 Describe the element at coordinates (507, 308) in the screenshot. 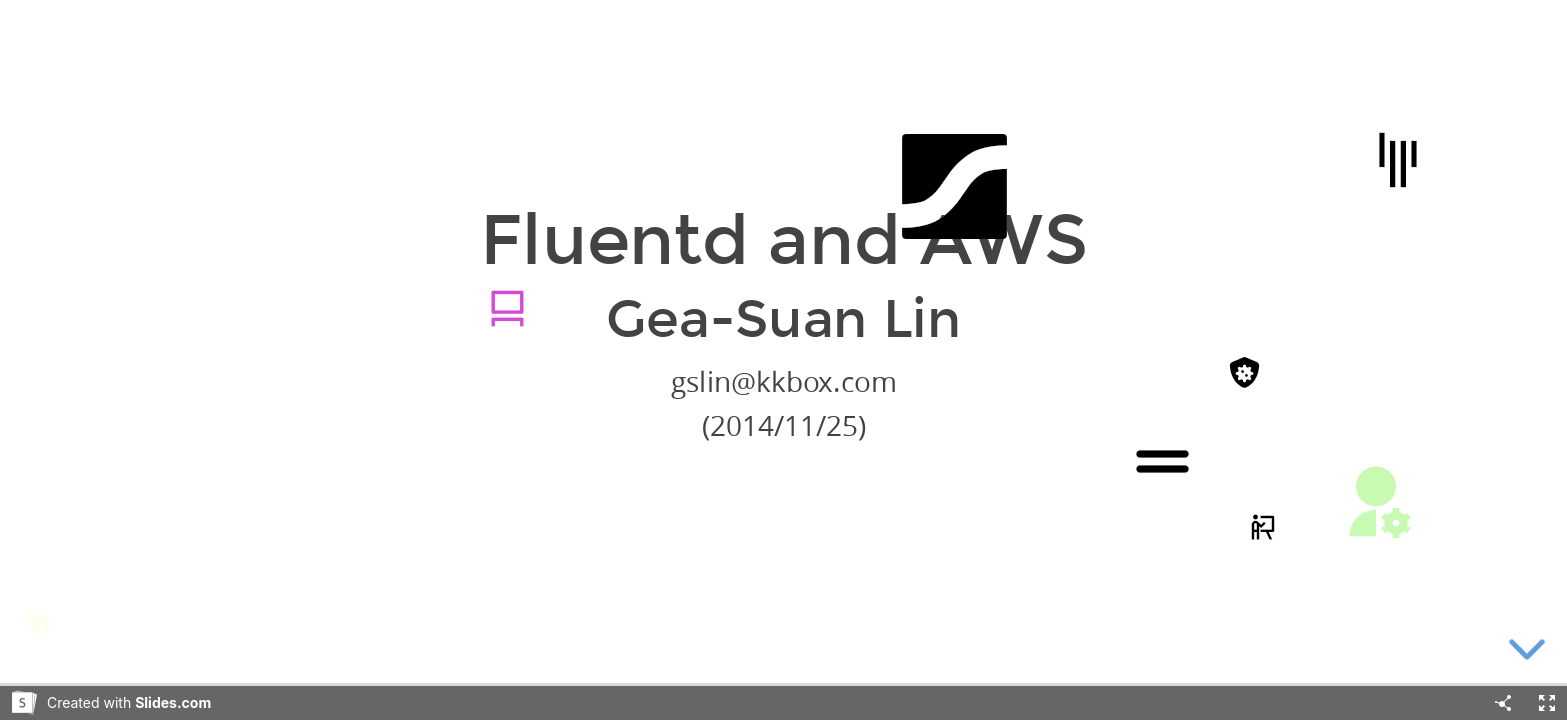

I see `switch to stacked view layout` at that location.